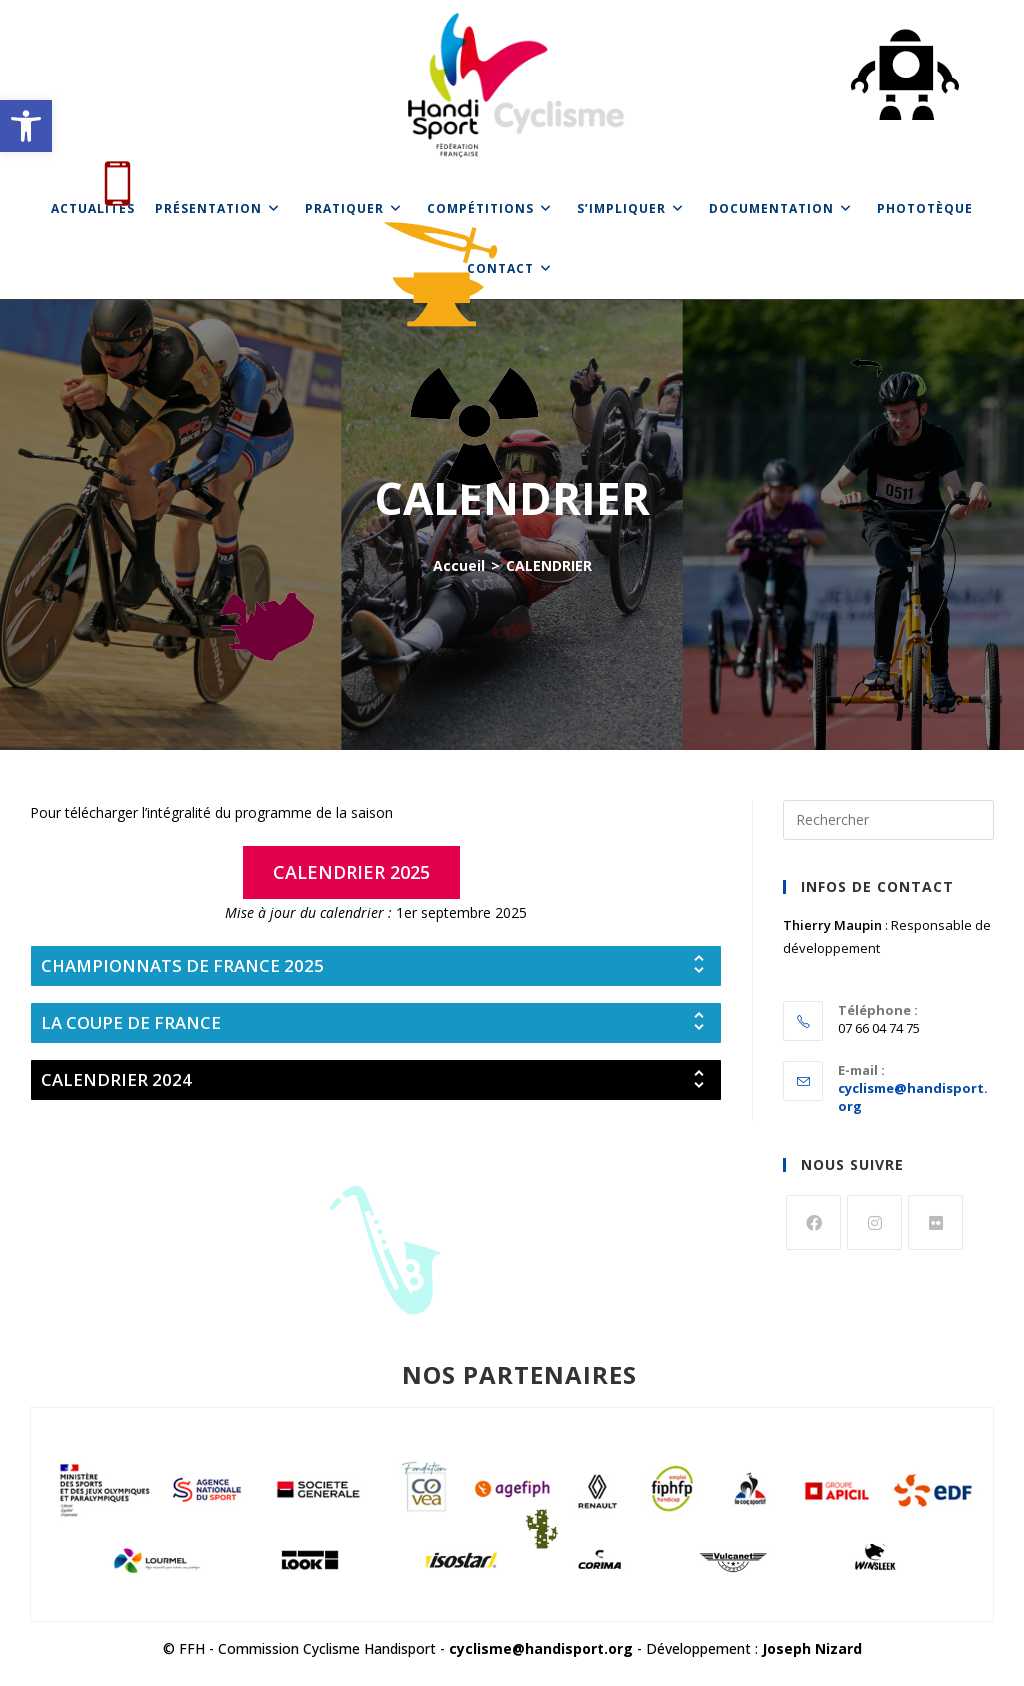 The width and height of the screenshot is (1024, 1686). What do you see at coordinates (440, 269) in the screenshot?
I see `access the weapon crafting menu` at bounding box center [440, 269].